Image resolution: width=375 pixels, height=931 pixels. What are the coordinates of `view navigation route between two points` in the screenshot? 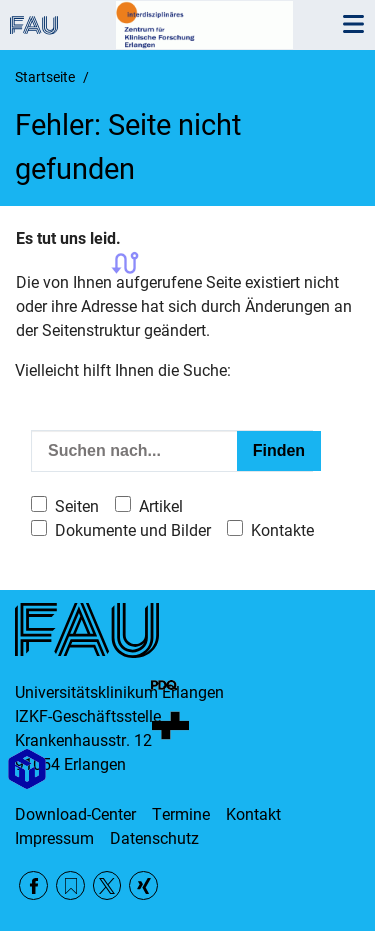 It's located at (125, 263).